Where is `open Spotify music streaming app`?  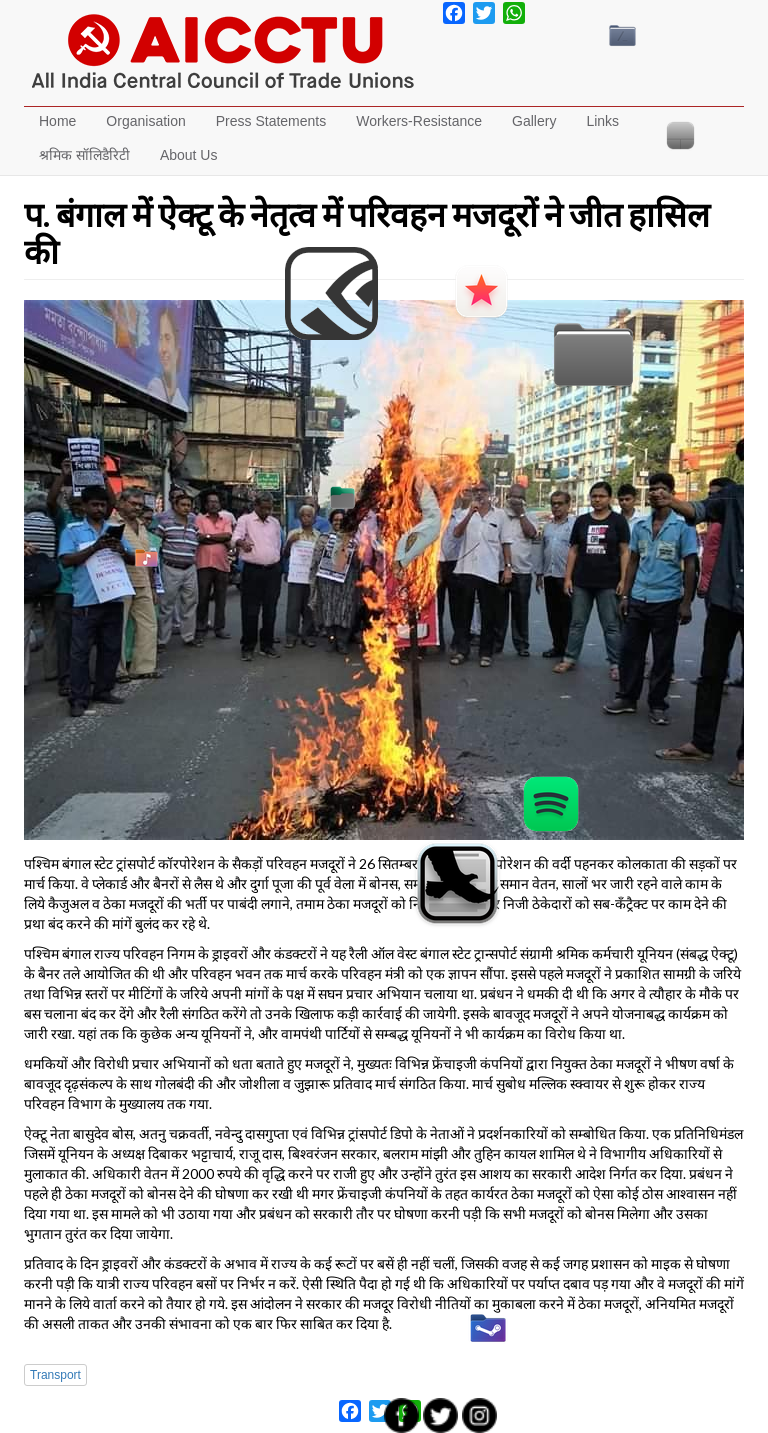 open Spotify music streaming app is located at coordinates (551, 804).